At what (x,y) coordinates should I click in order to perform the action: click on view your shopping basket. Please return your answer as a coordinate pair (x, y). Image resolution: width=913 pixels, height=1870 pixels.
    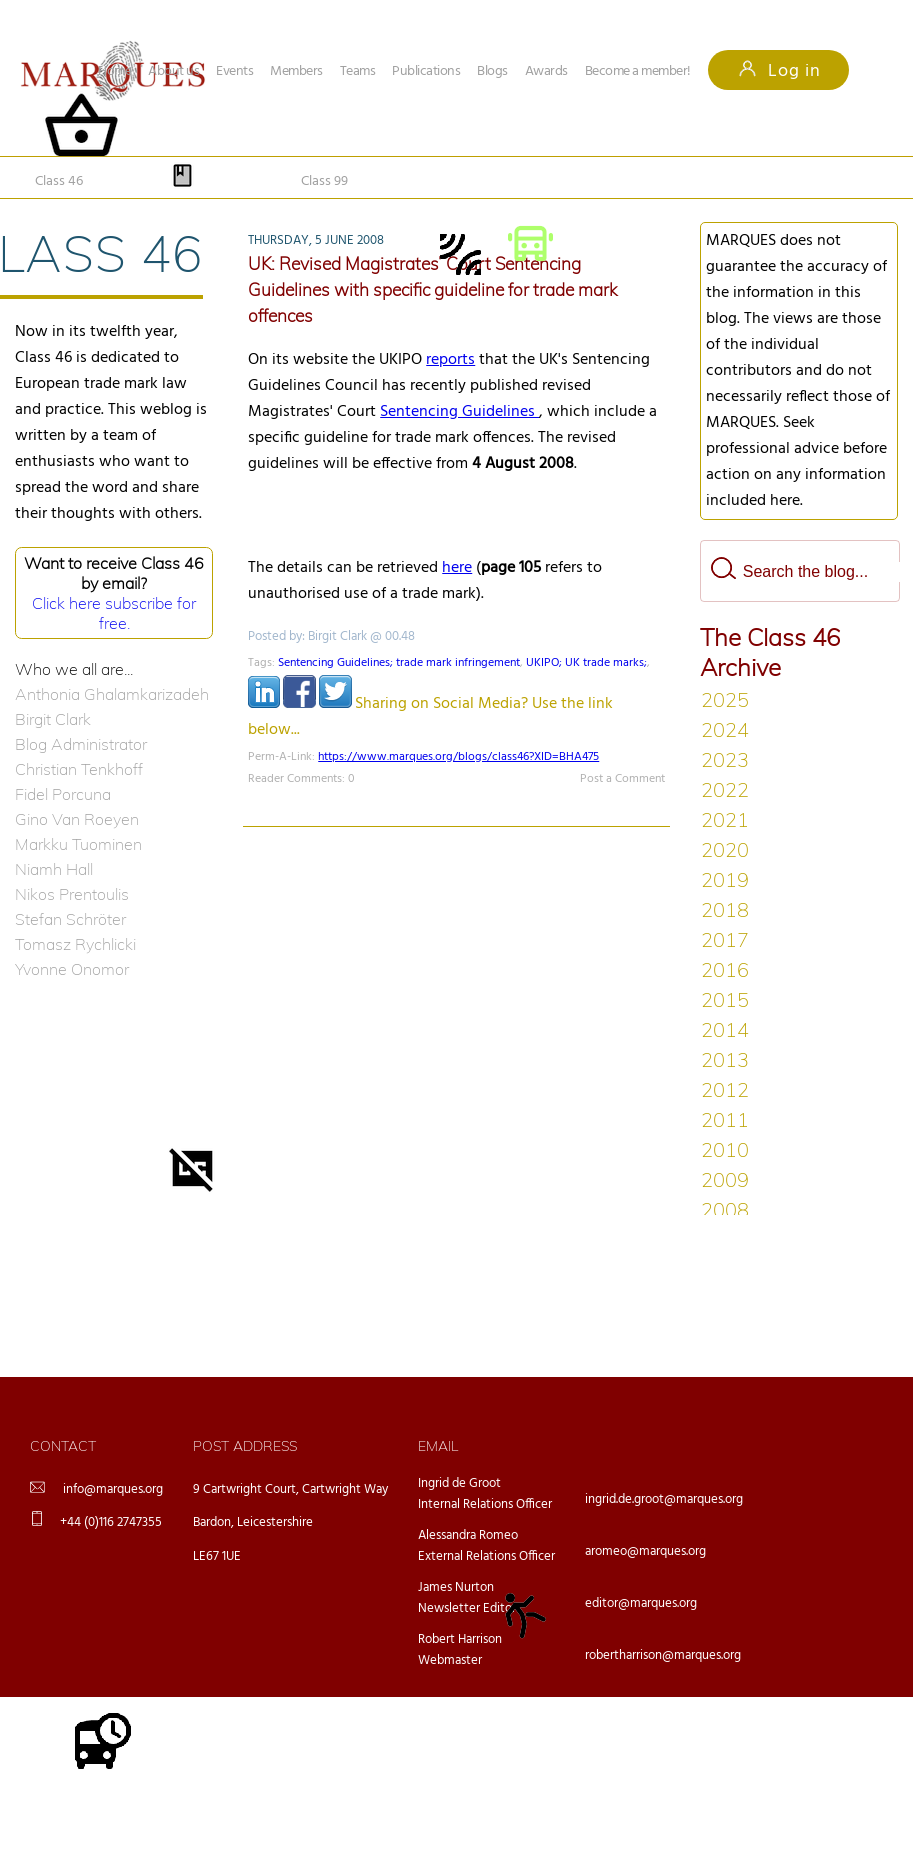
    Looking at the image, I should click on (81, 126).